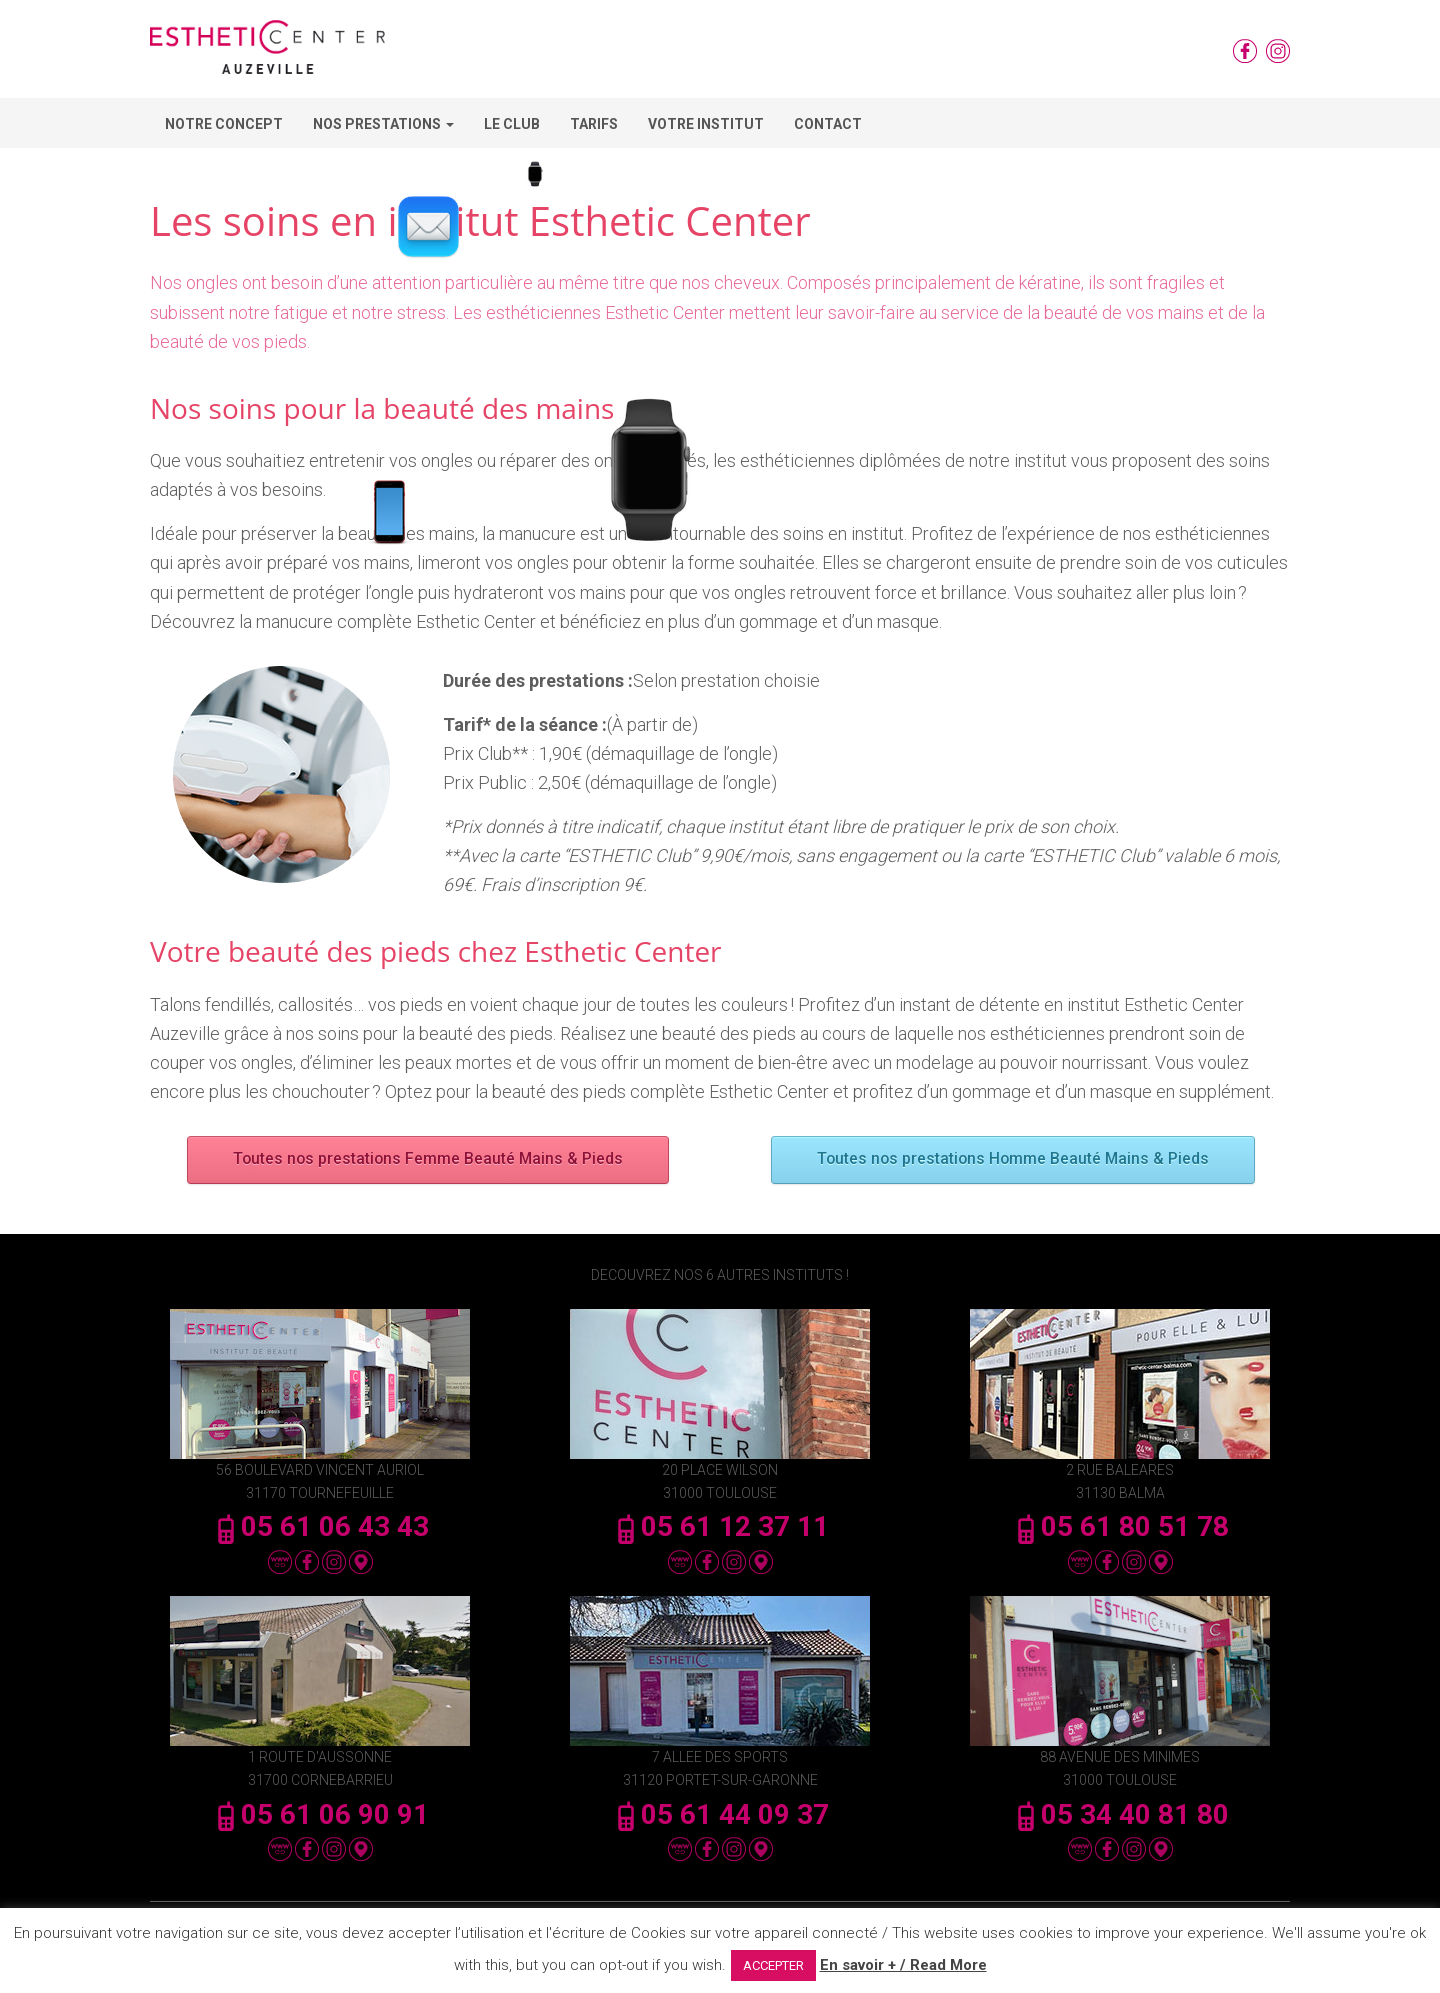 The height and width of the screenshot is (1993, 1440). Describe the element at coordinates (1186, 1433) in the screenshot. I see `access your downloads folder` at that location.